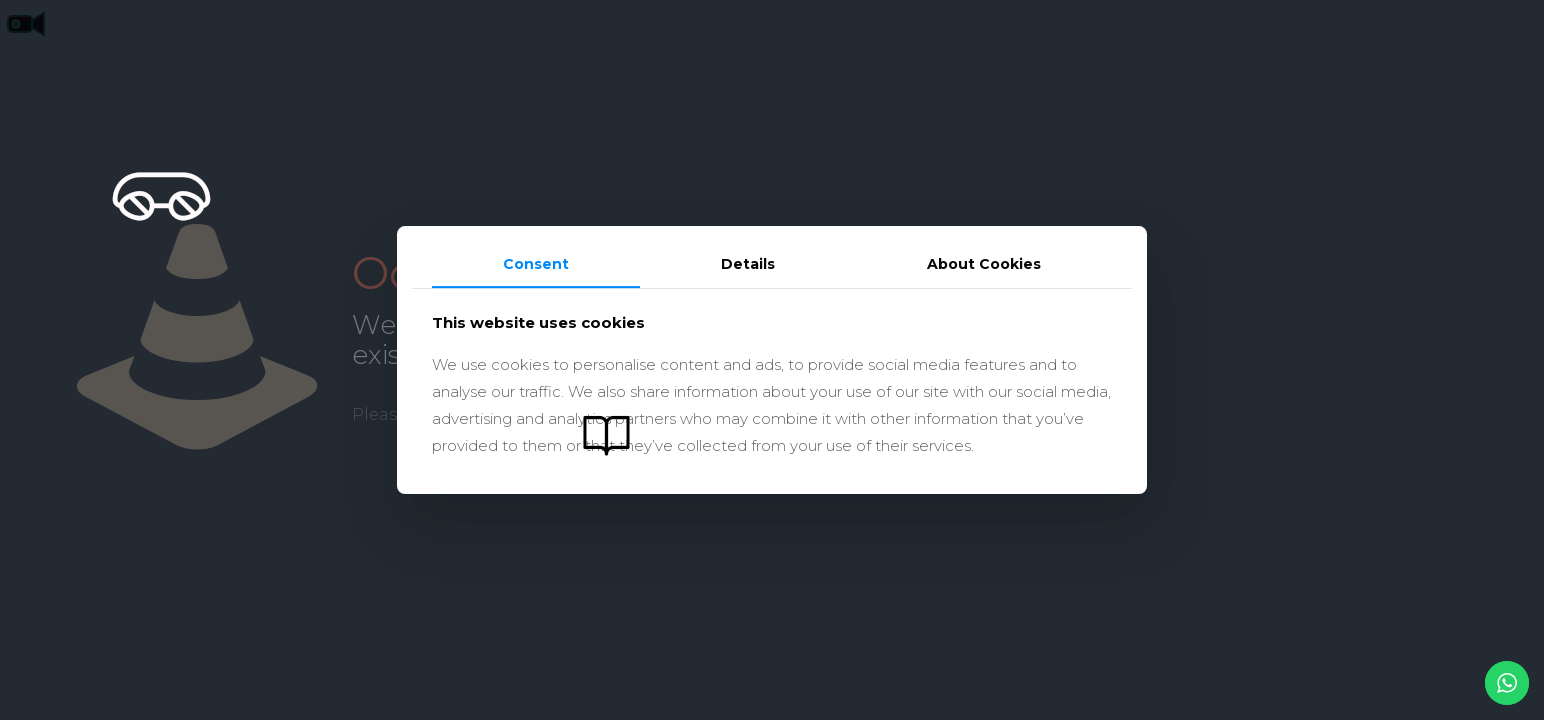 The height and width of the screenshot is (720, 1544). I want to click on open reading mode or e-reader, so click(606, 432).